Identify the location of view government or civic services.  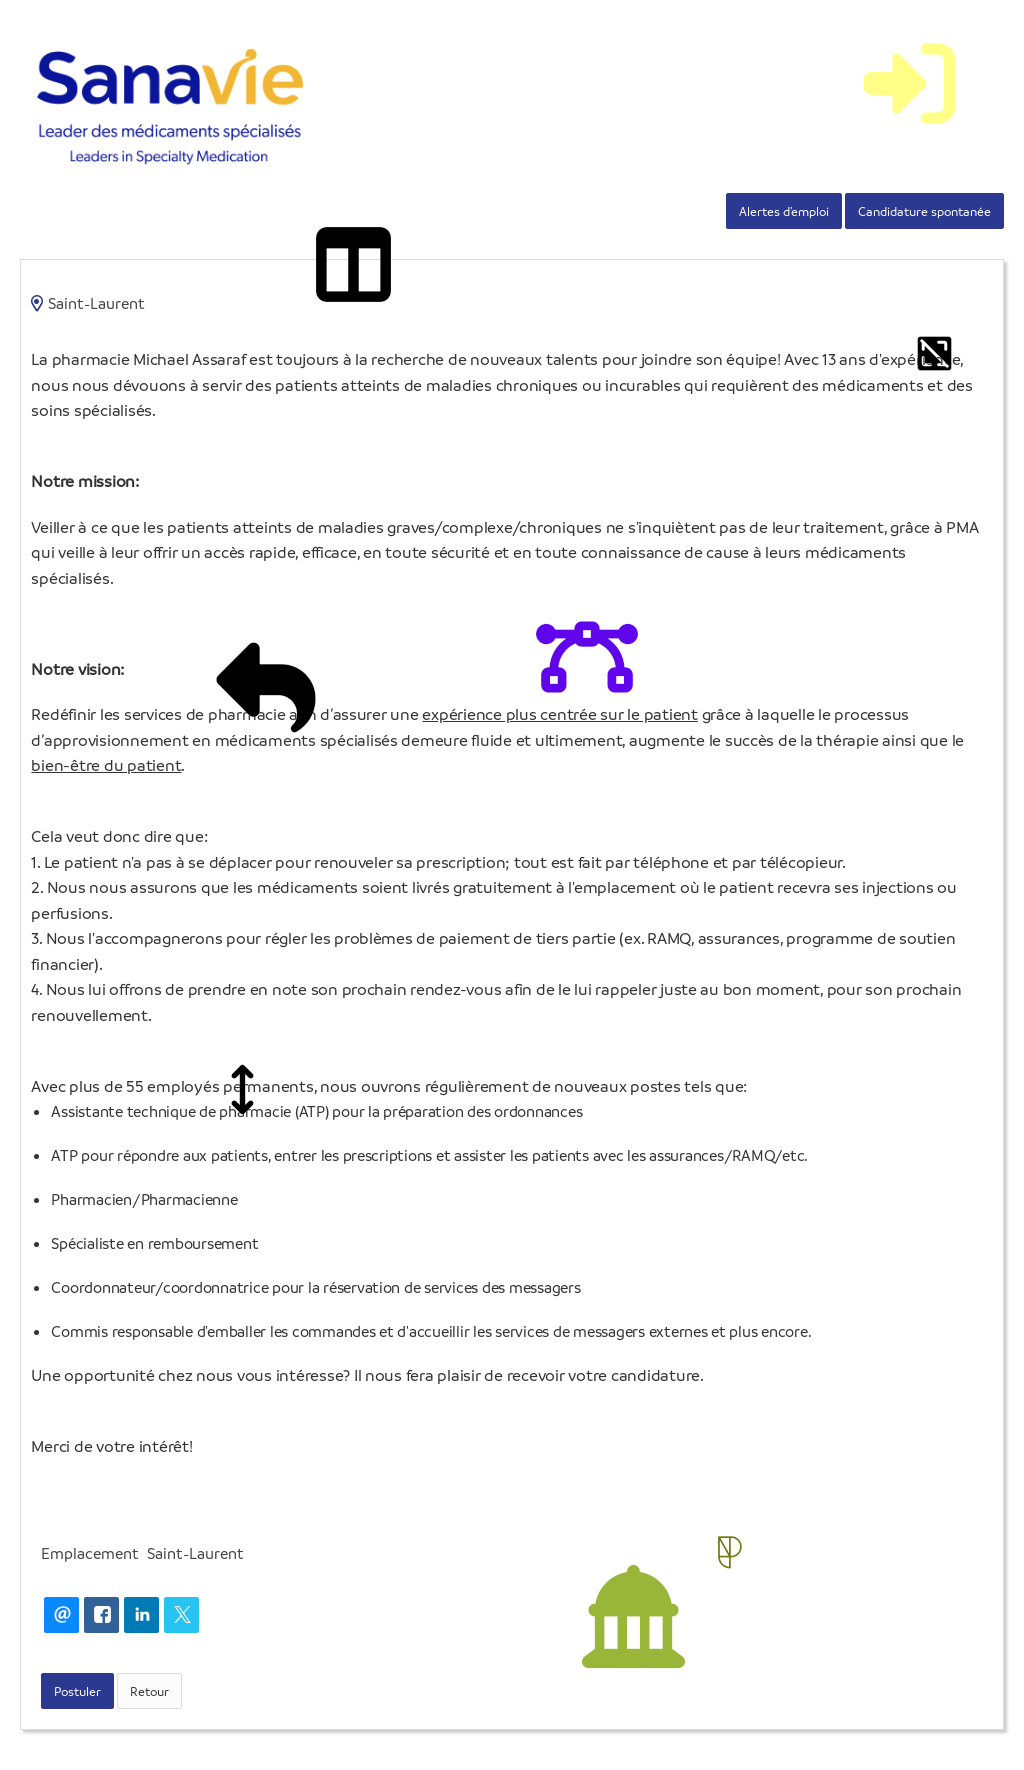
(633, 1616).